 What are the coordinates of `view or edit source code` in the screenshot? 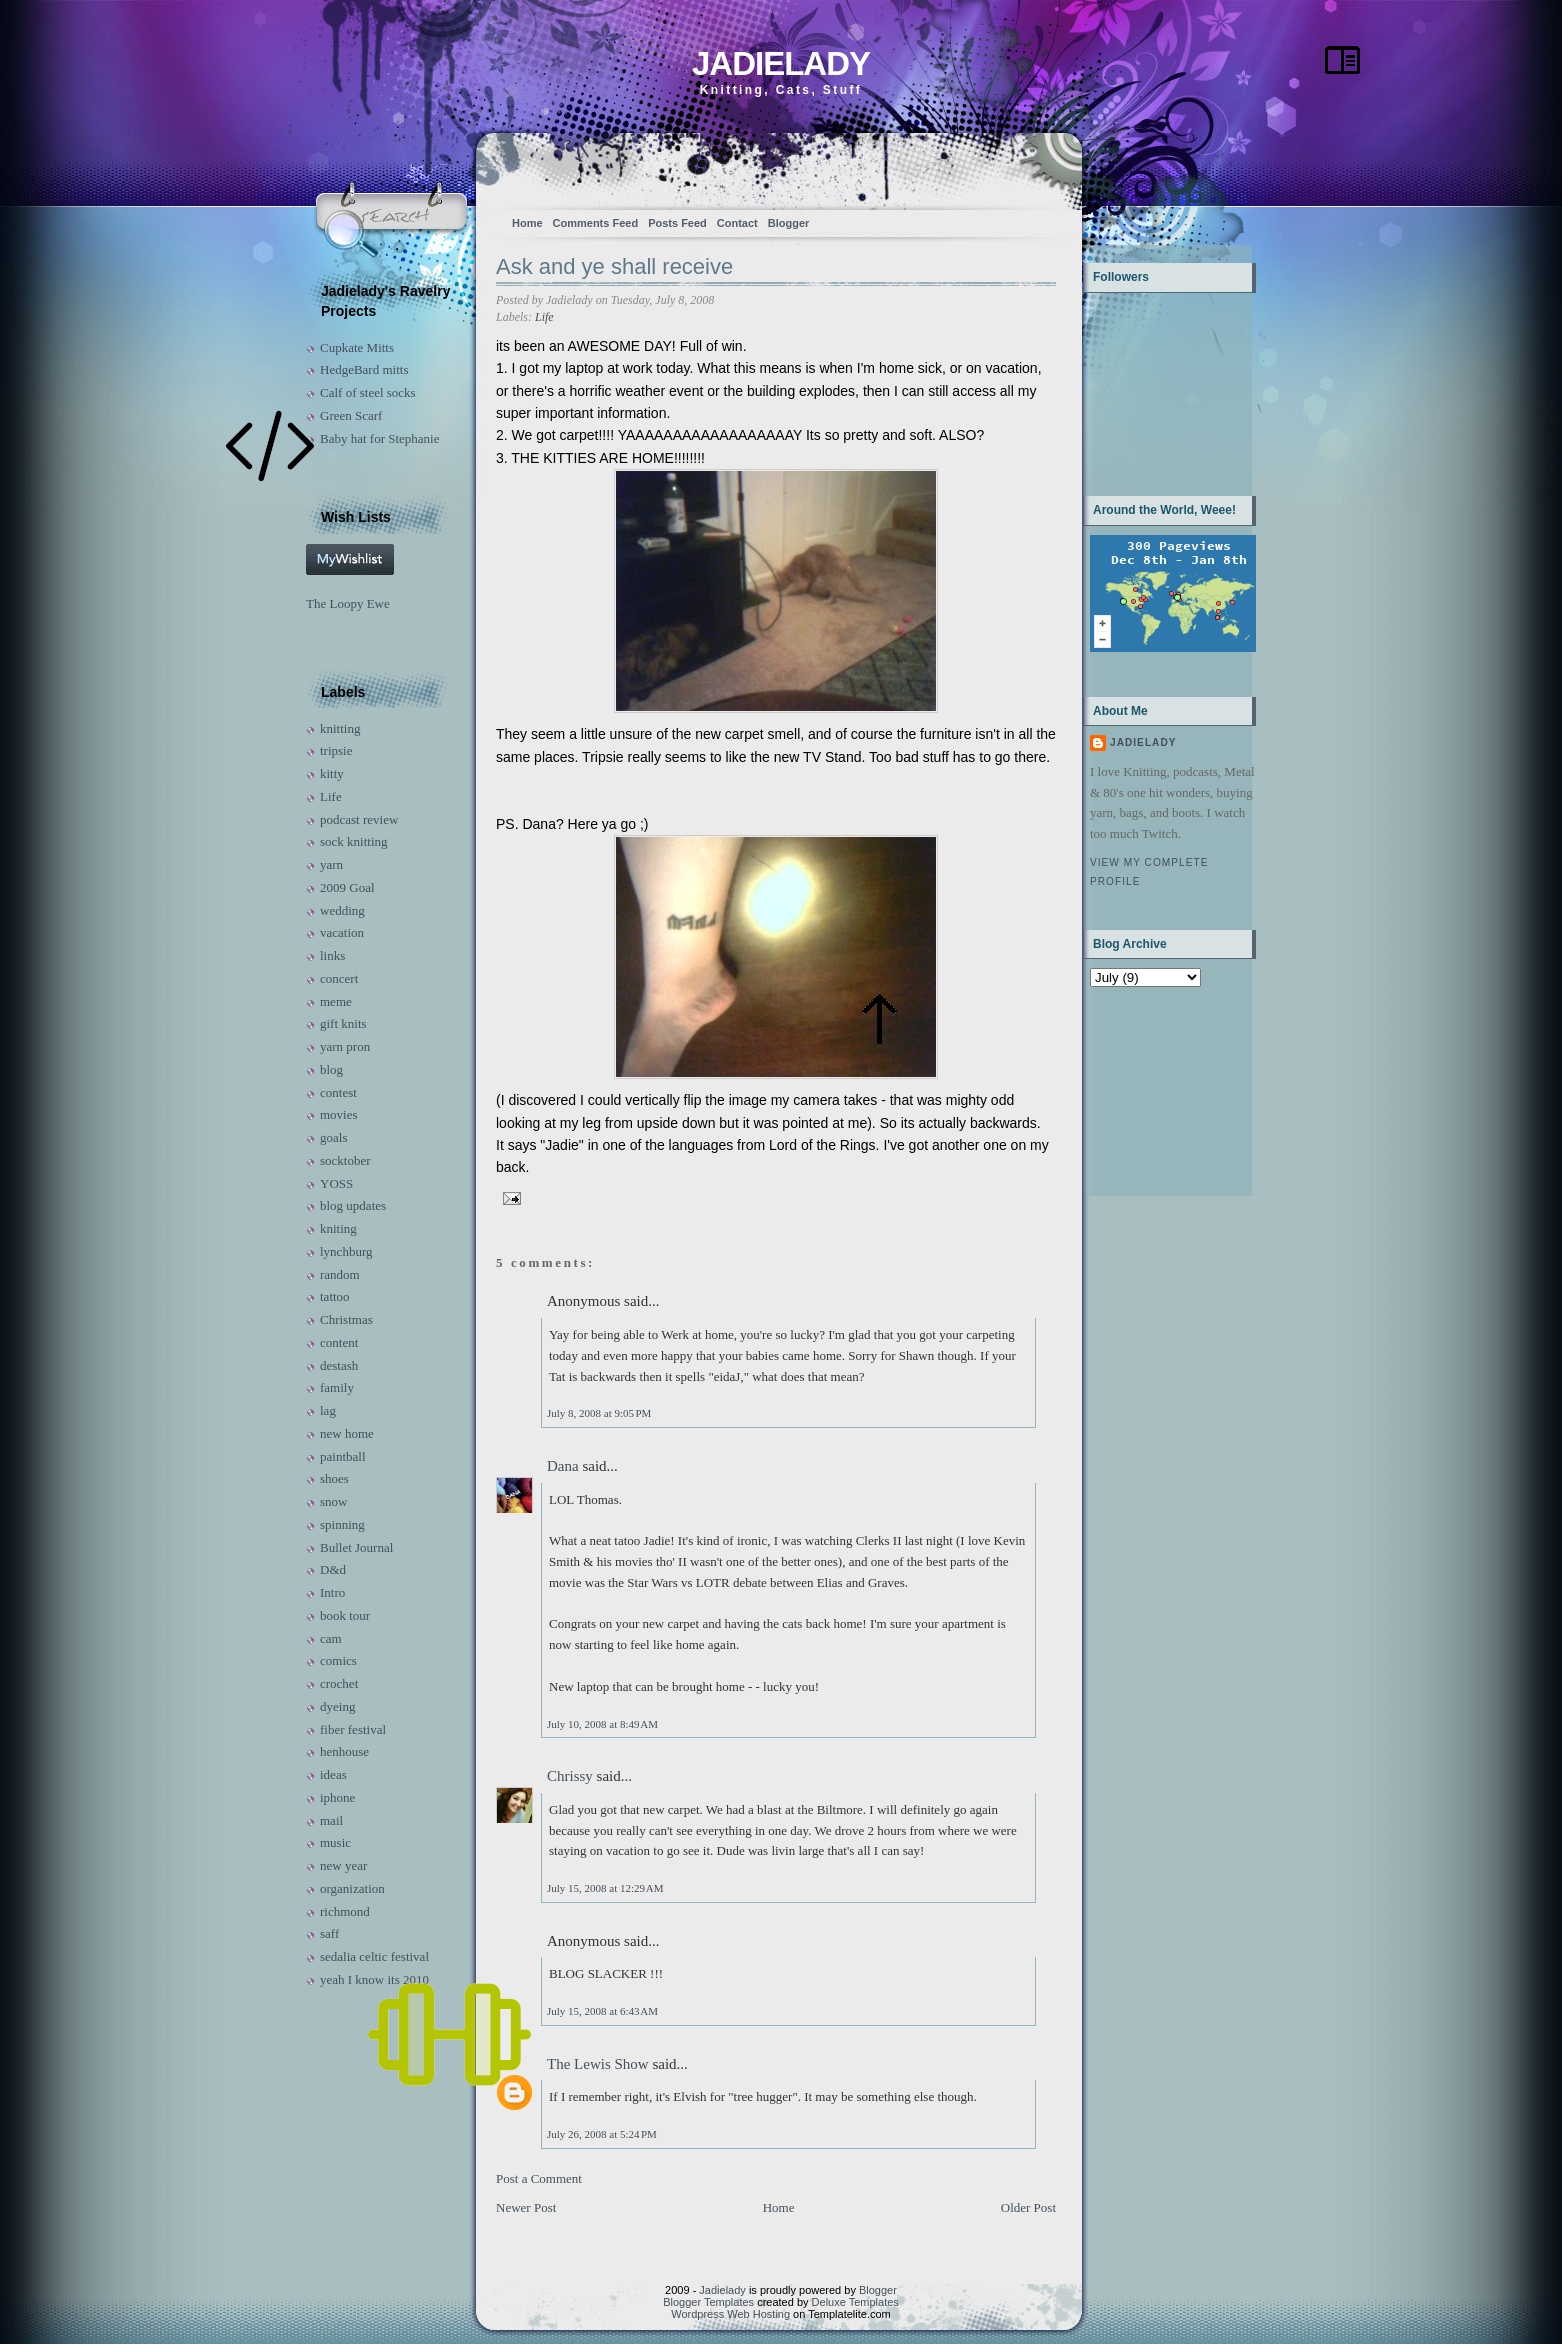 It's located at (270, 446).